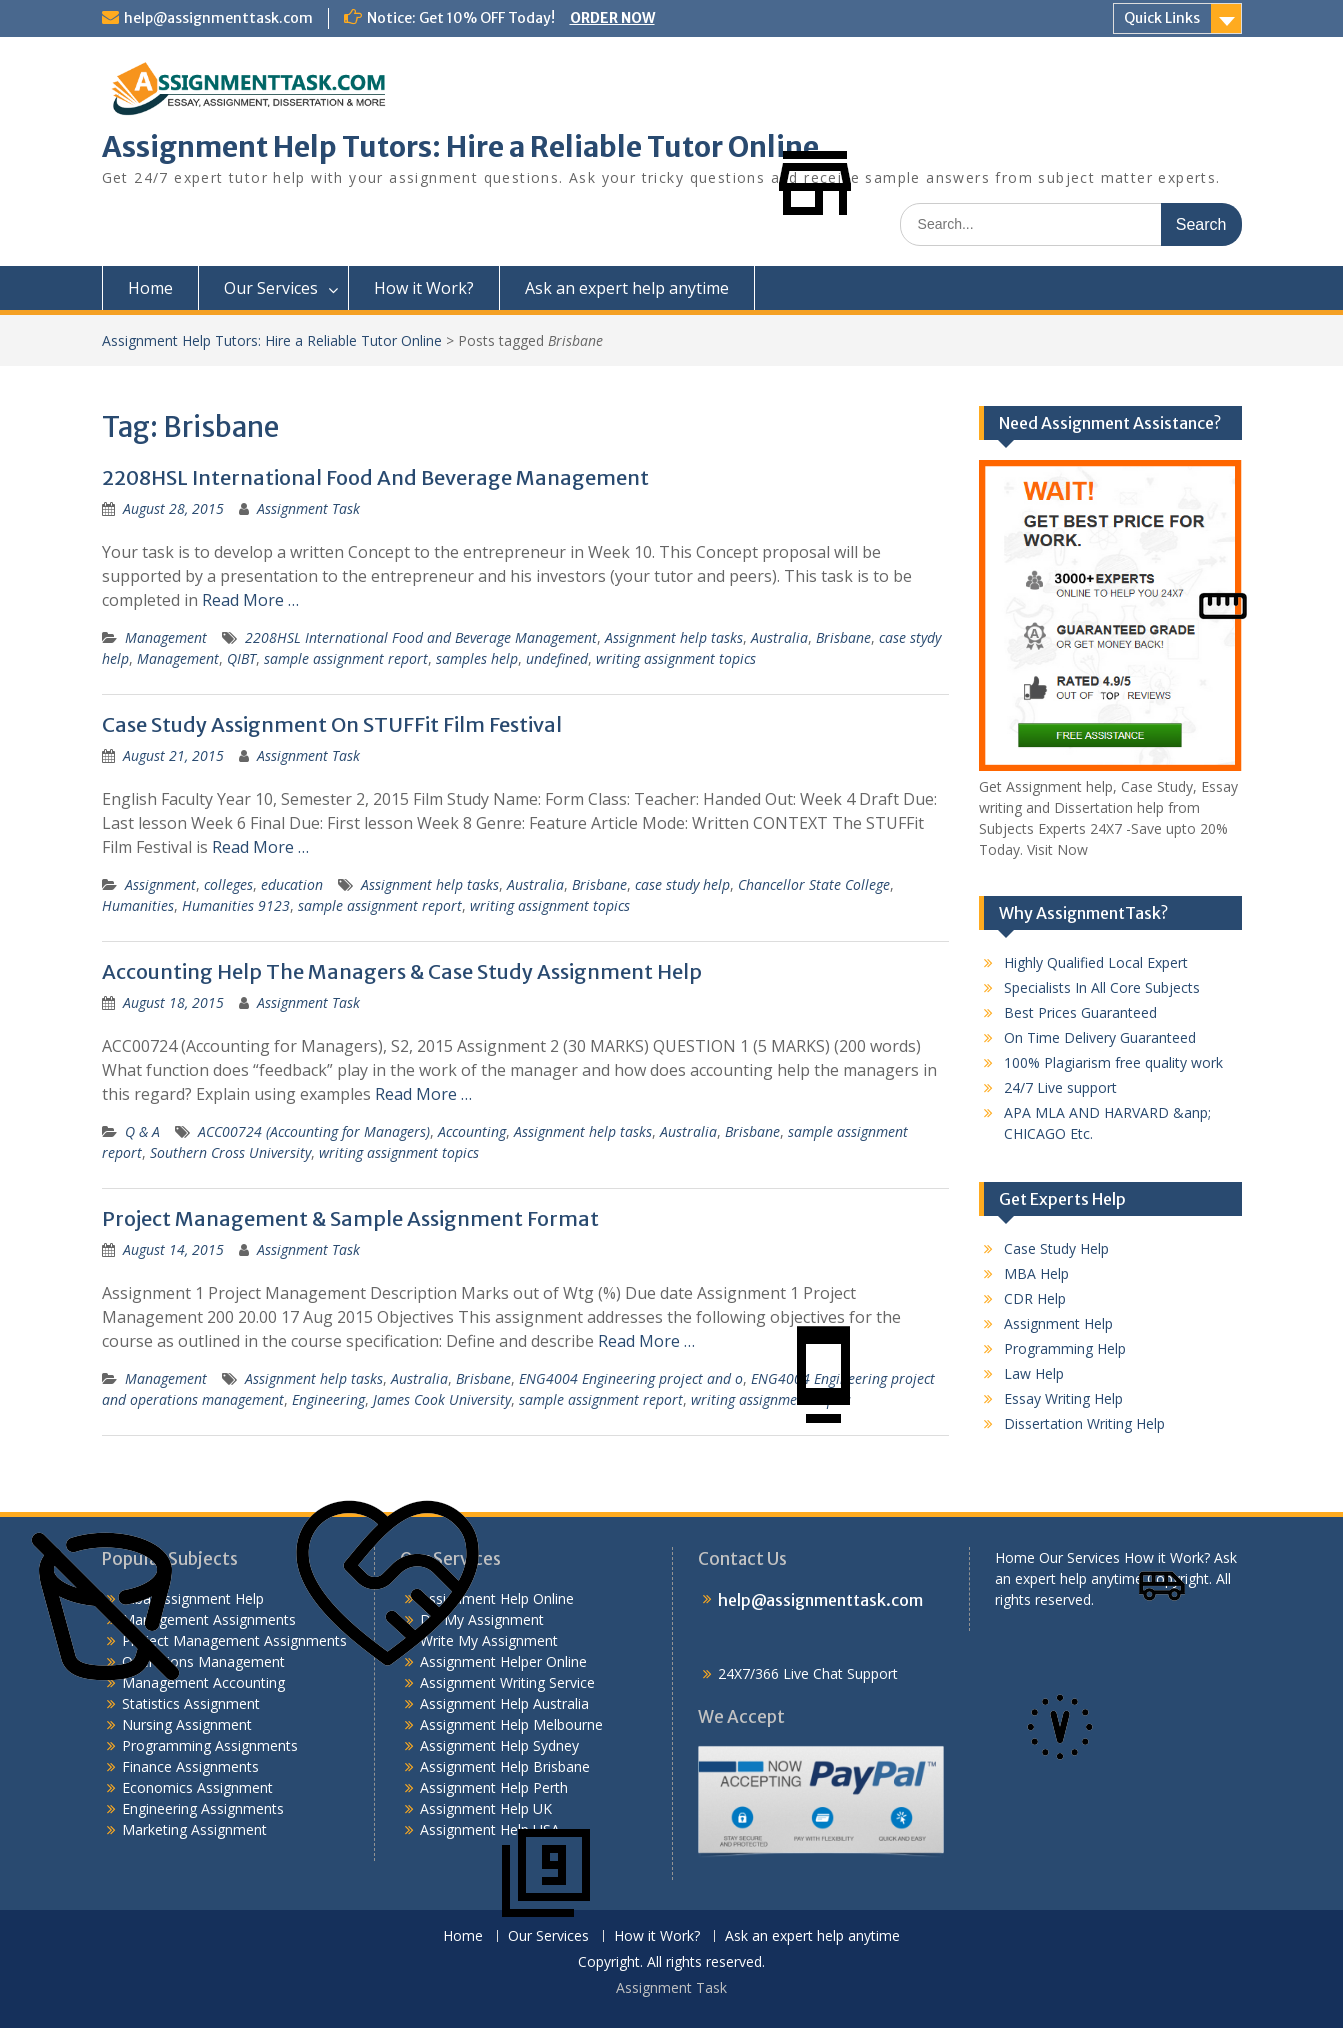 The height and width of the screenshot is (2028, 1343). I want to click on indicates a verified or validation status in progress, so click(1060, 1727).